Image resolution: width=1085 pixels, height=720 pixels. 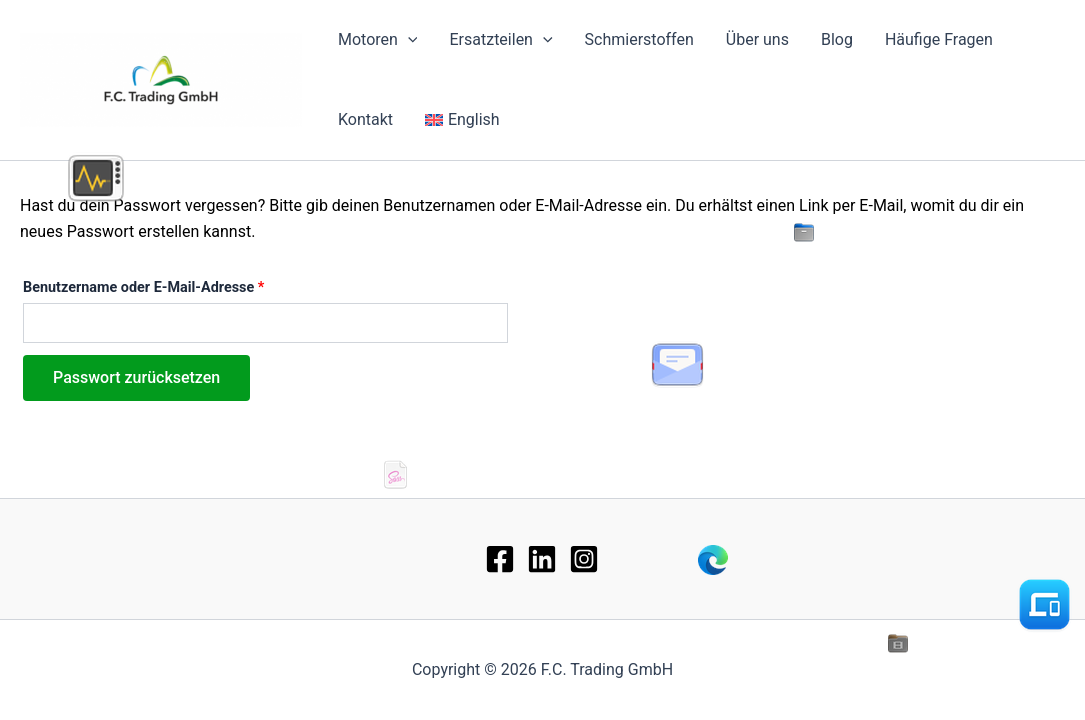 What do you see at coordinates (804, 232) in the screenshot?
I see `open file manager application` at bounding box center [804, 232].